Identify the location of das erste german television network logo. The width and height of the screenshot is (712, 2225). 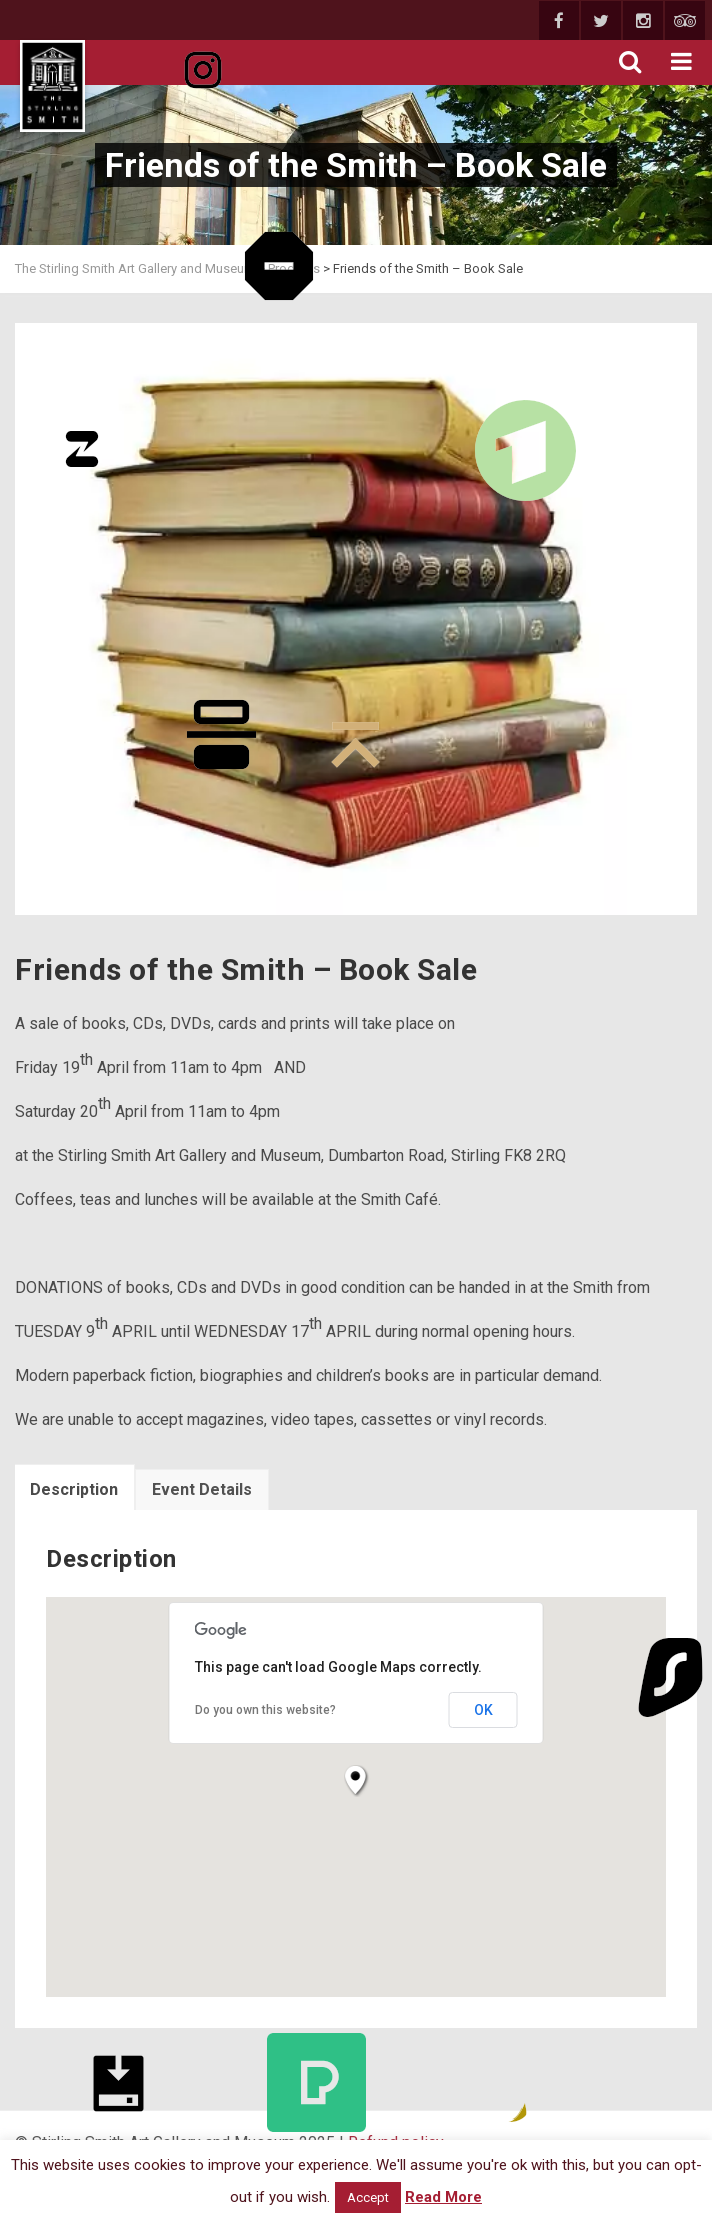
(525, 450).